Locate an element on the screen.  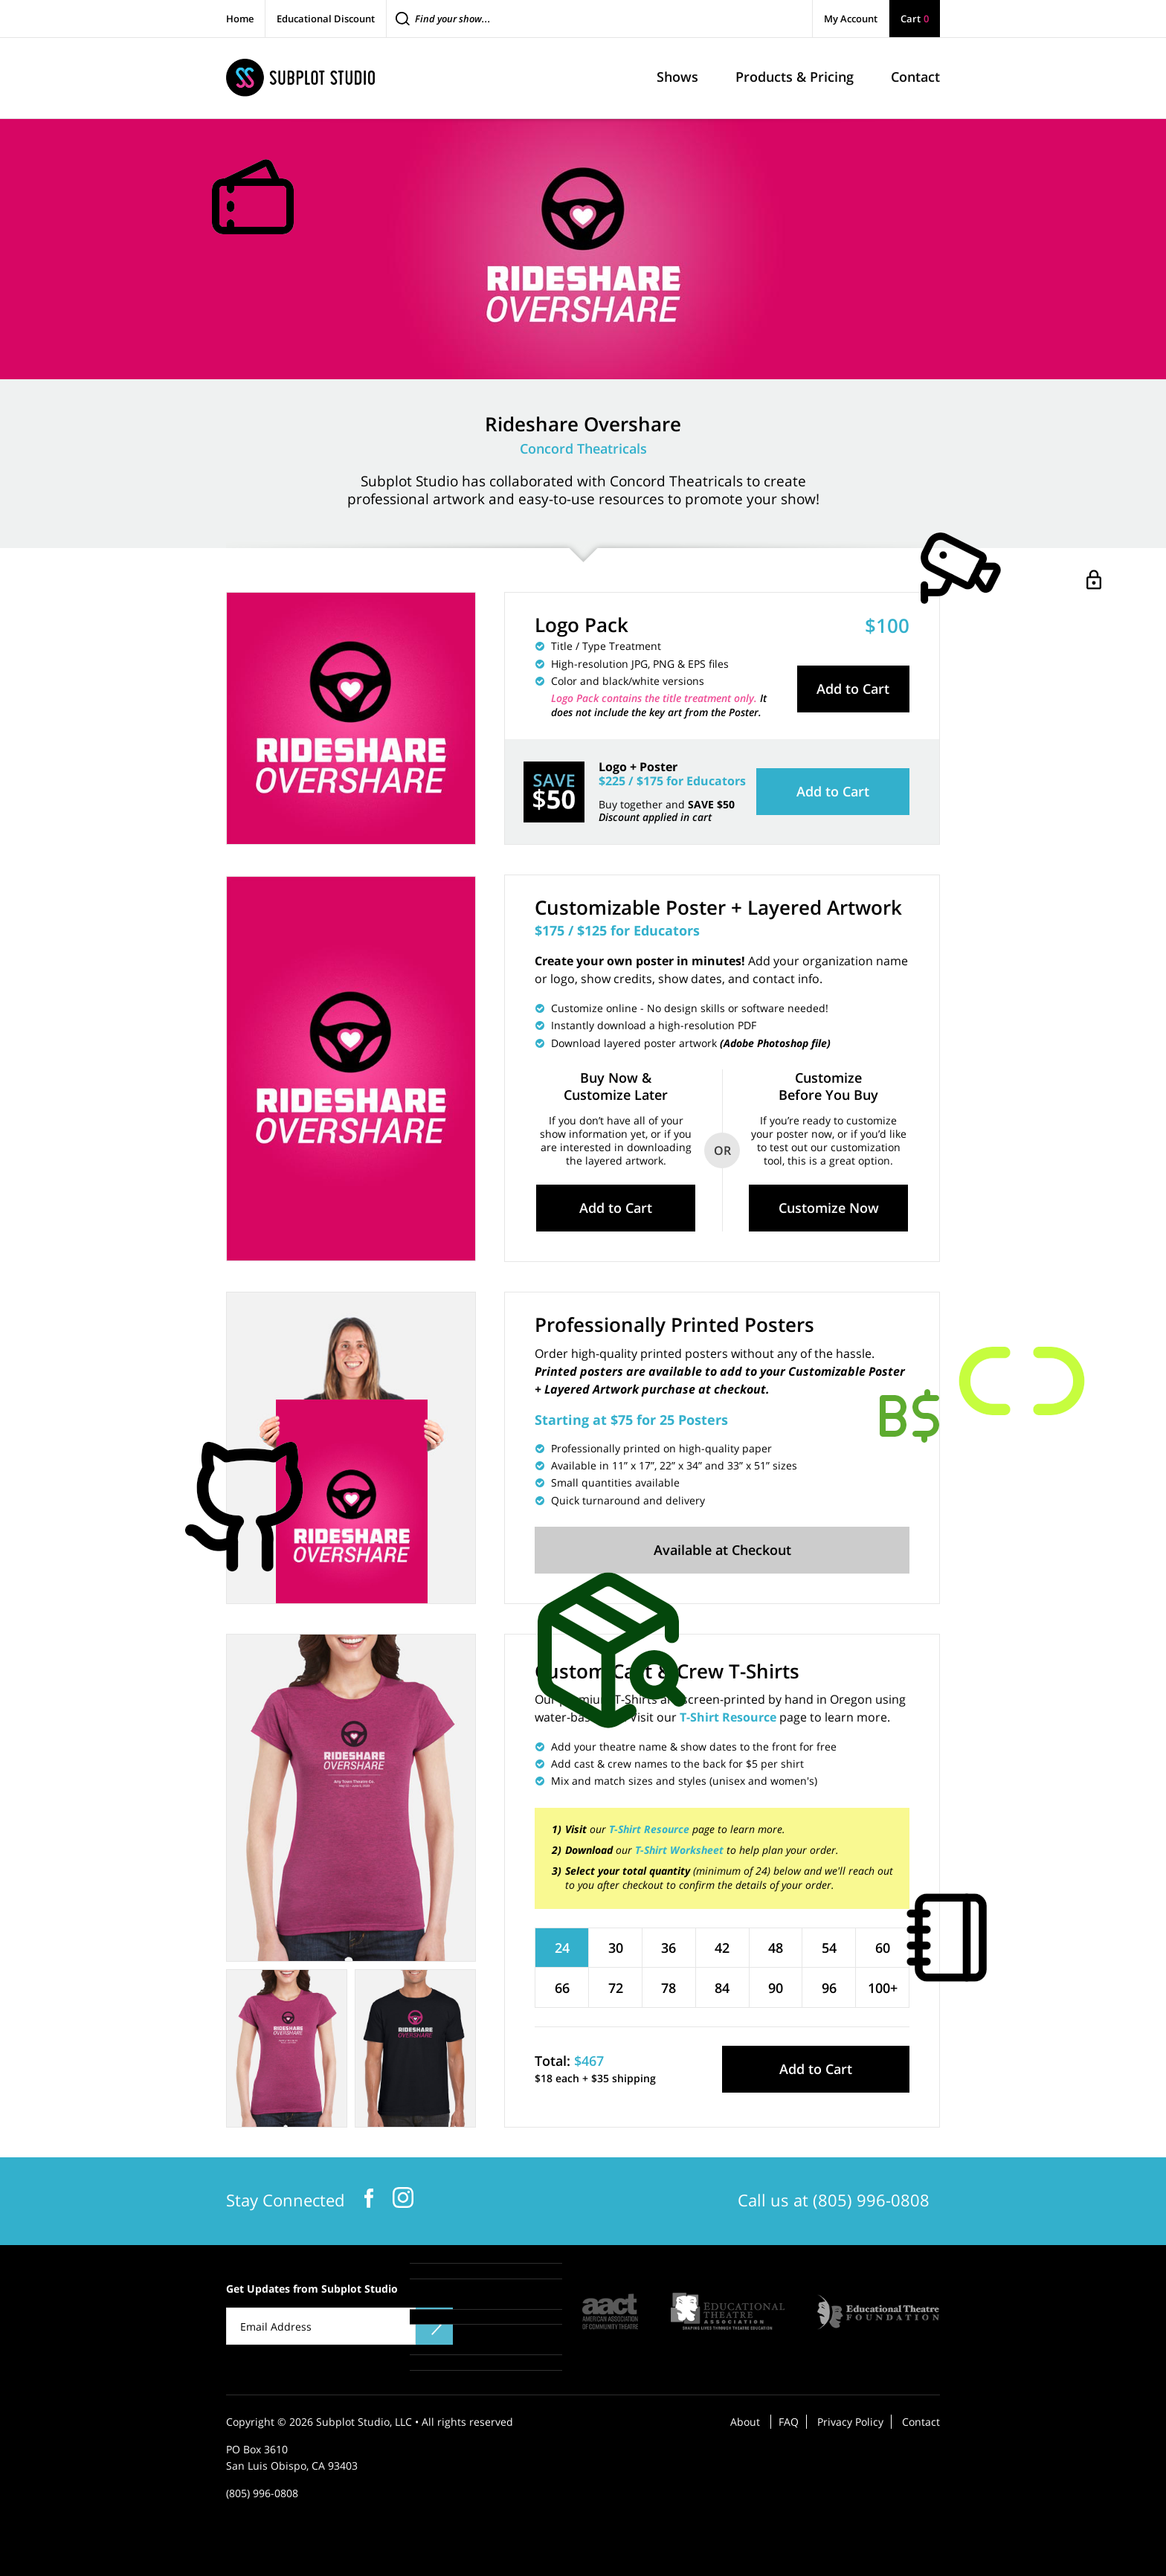
disconnect or unlink connected accounts is located at coordinates (1022, 1381).